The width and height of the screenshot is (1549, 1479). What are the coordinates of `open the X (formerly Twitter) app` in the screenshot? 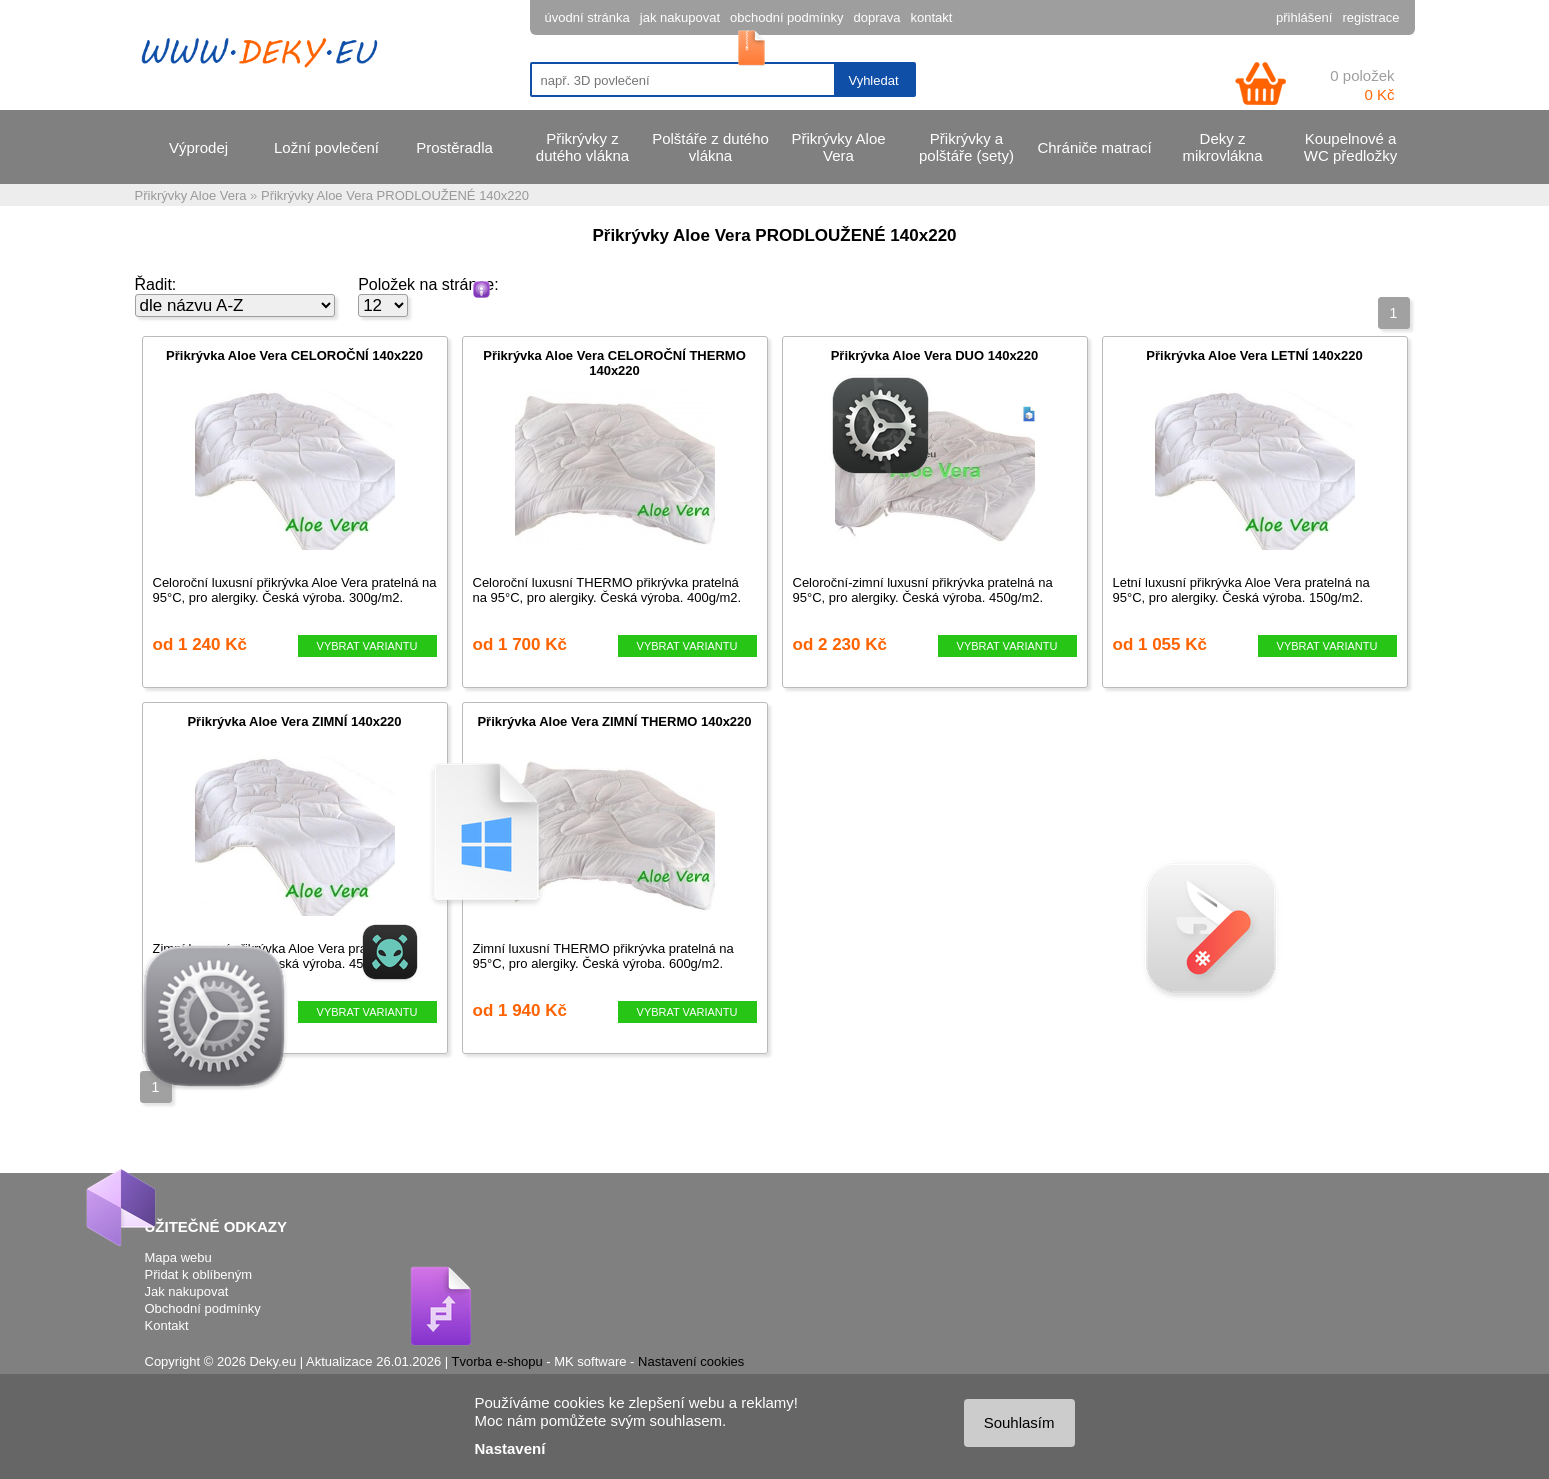 It's located at (390, 952).